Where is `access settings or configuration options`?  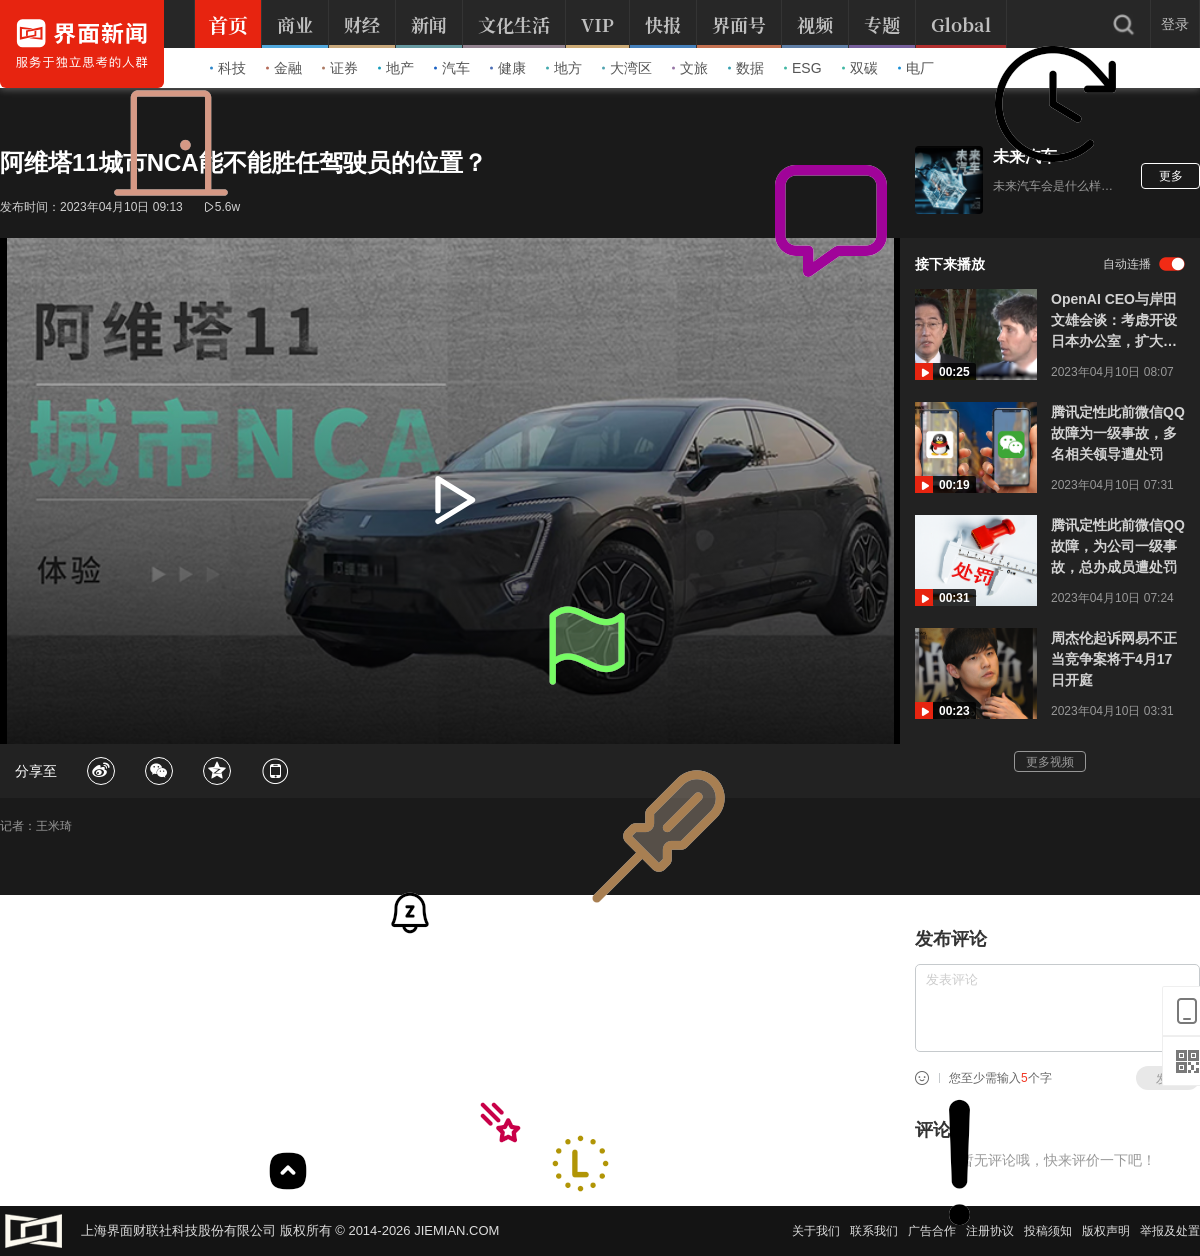
access settings or configuration options is located at coordinates (658, 836).